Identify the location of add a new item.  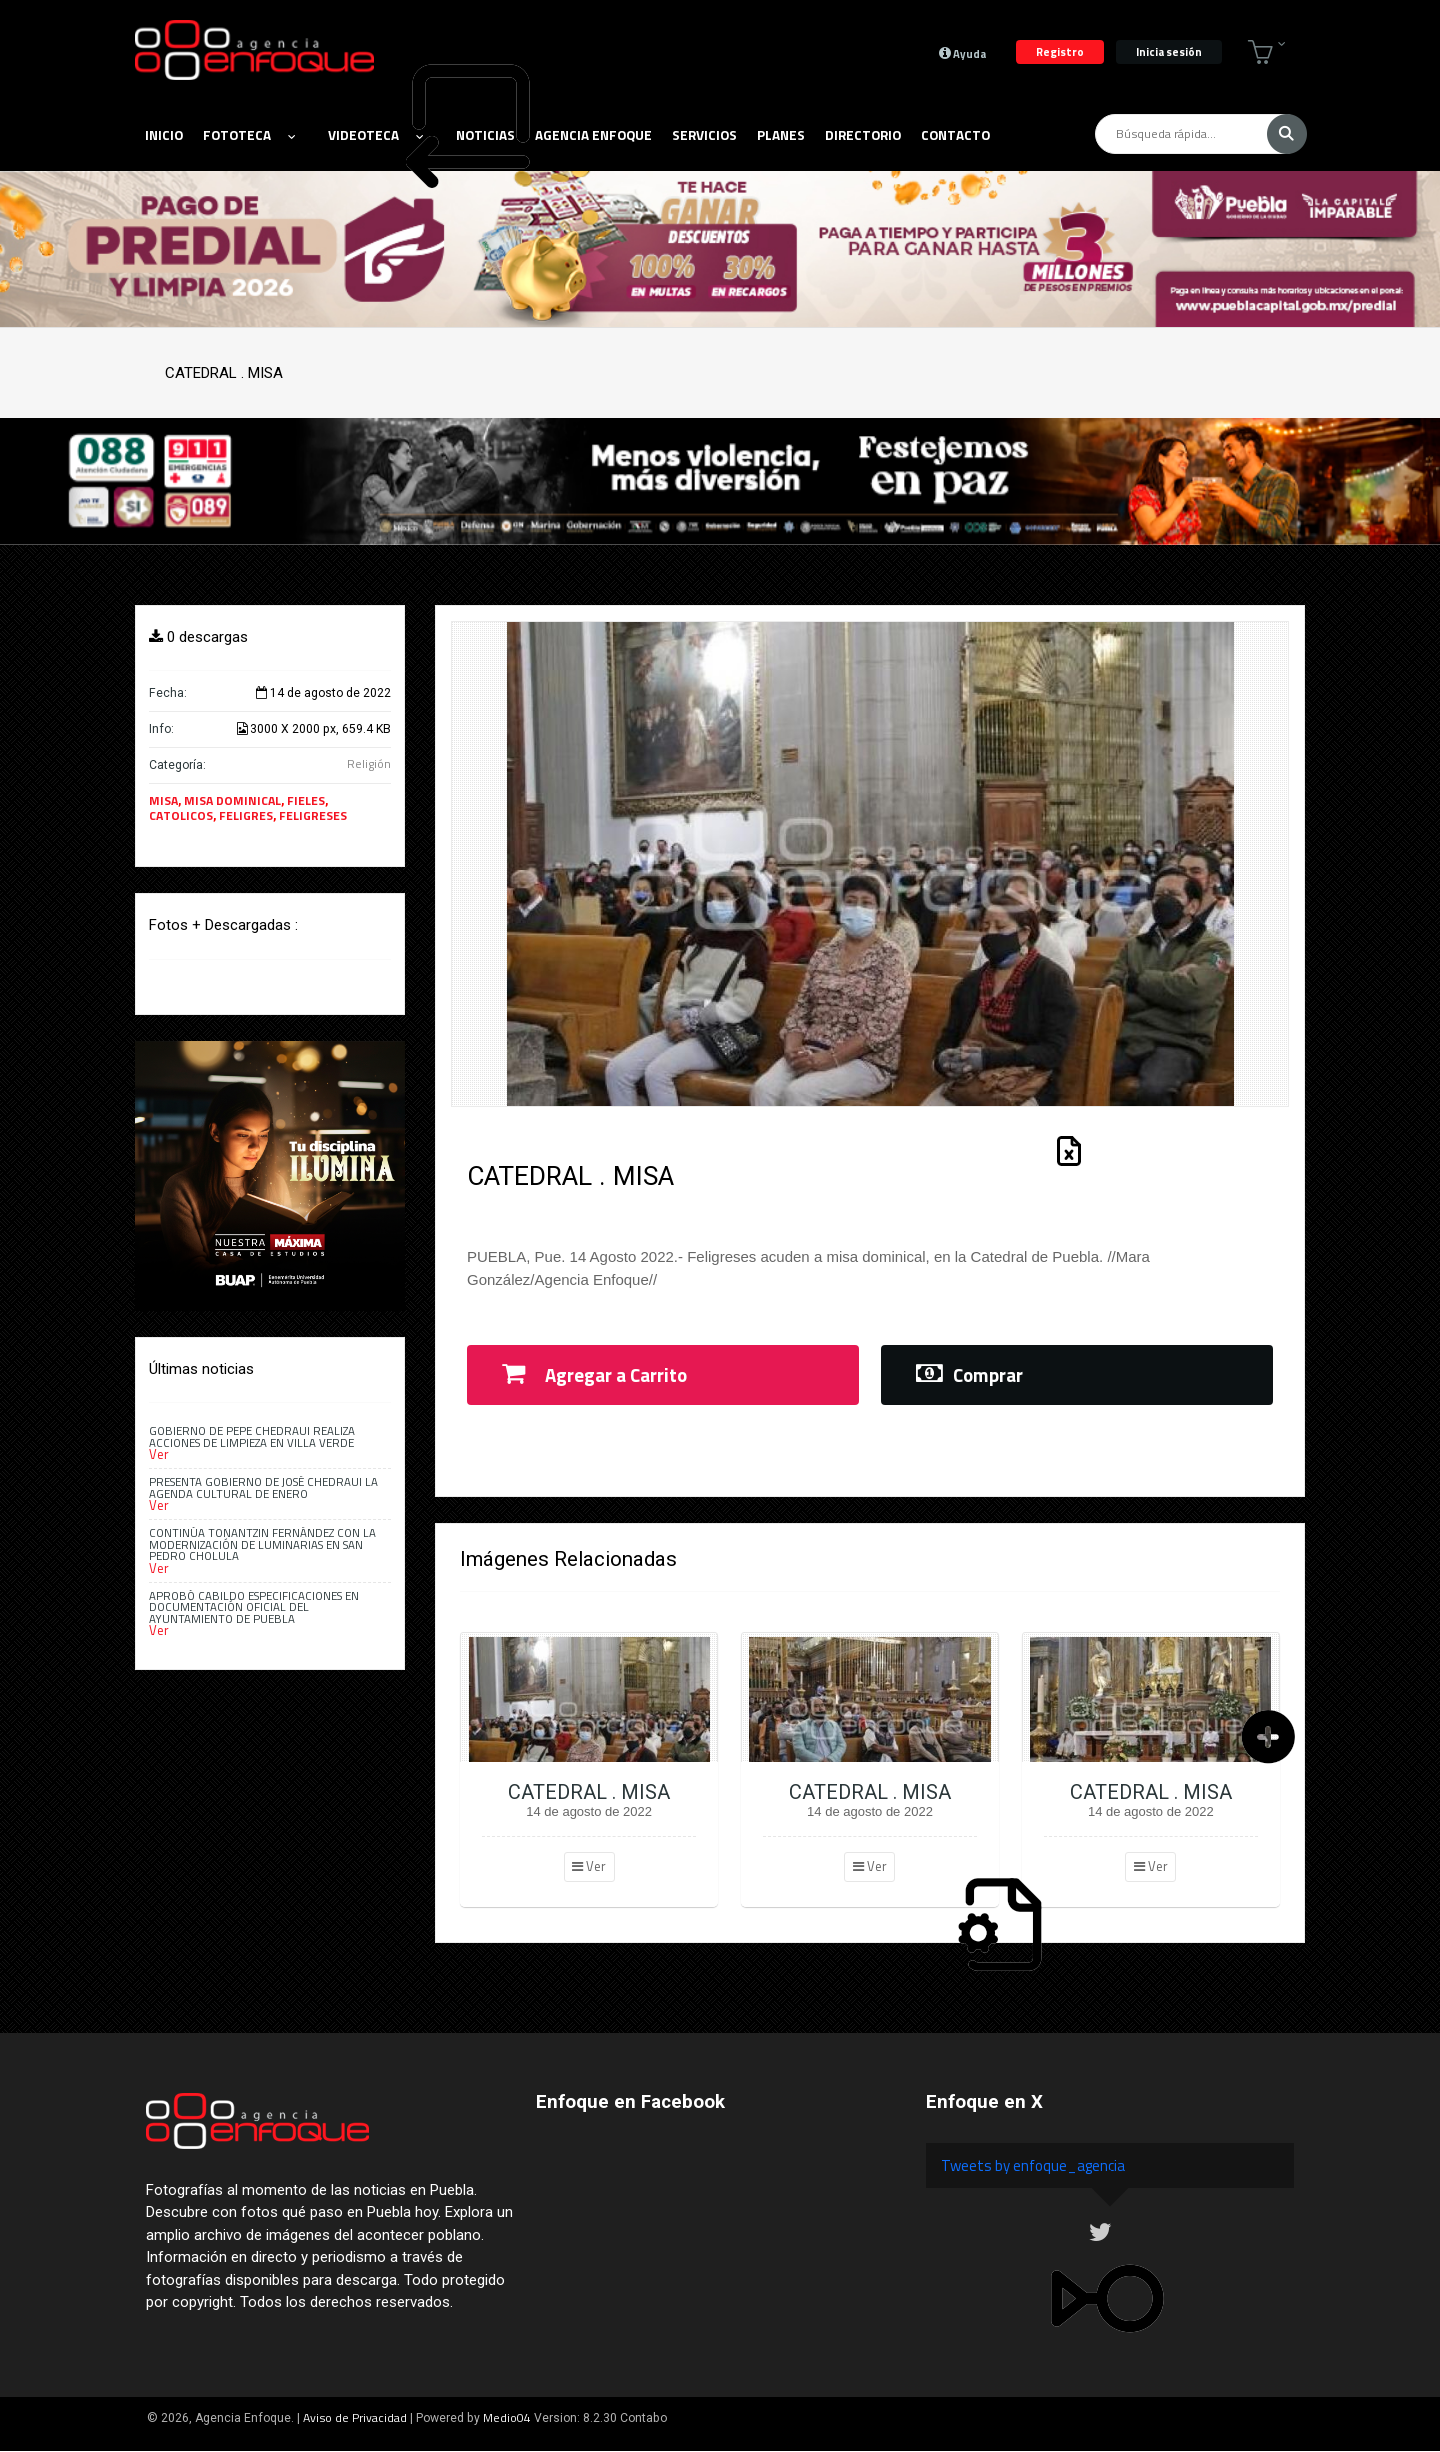
(1268, 1737).